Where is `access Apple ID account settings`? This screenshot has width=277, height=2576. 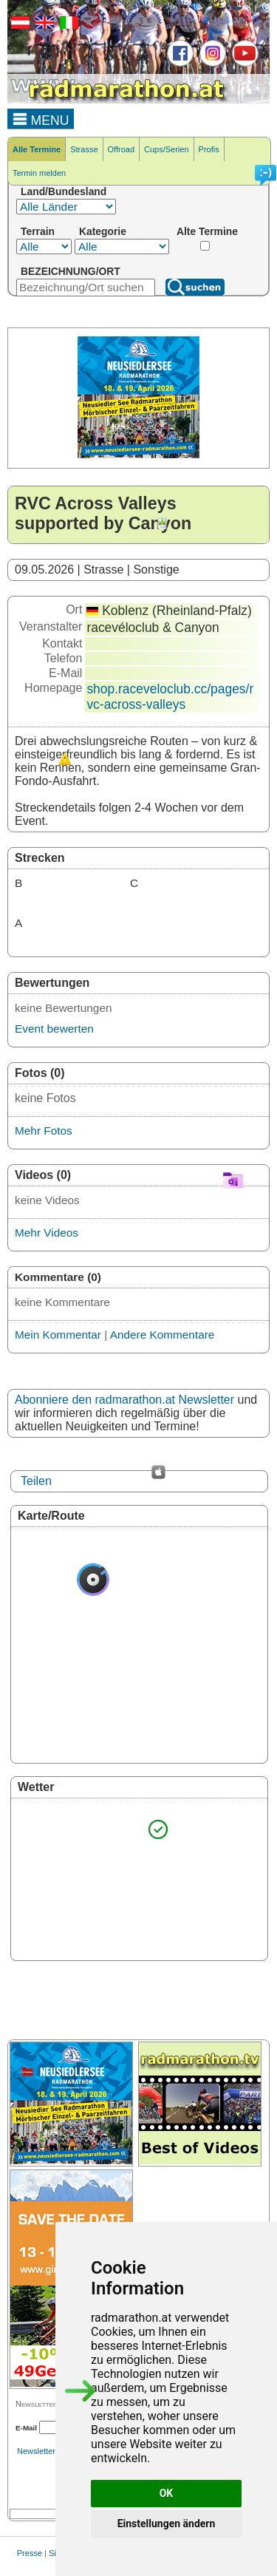 access Apple ID account settings is located at coordinates (158, 1472).